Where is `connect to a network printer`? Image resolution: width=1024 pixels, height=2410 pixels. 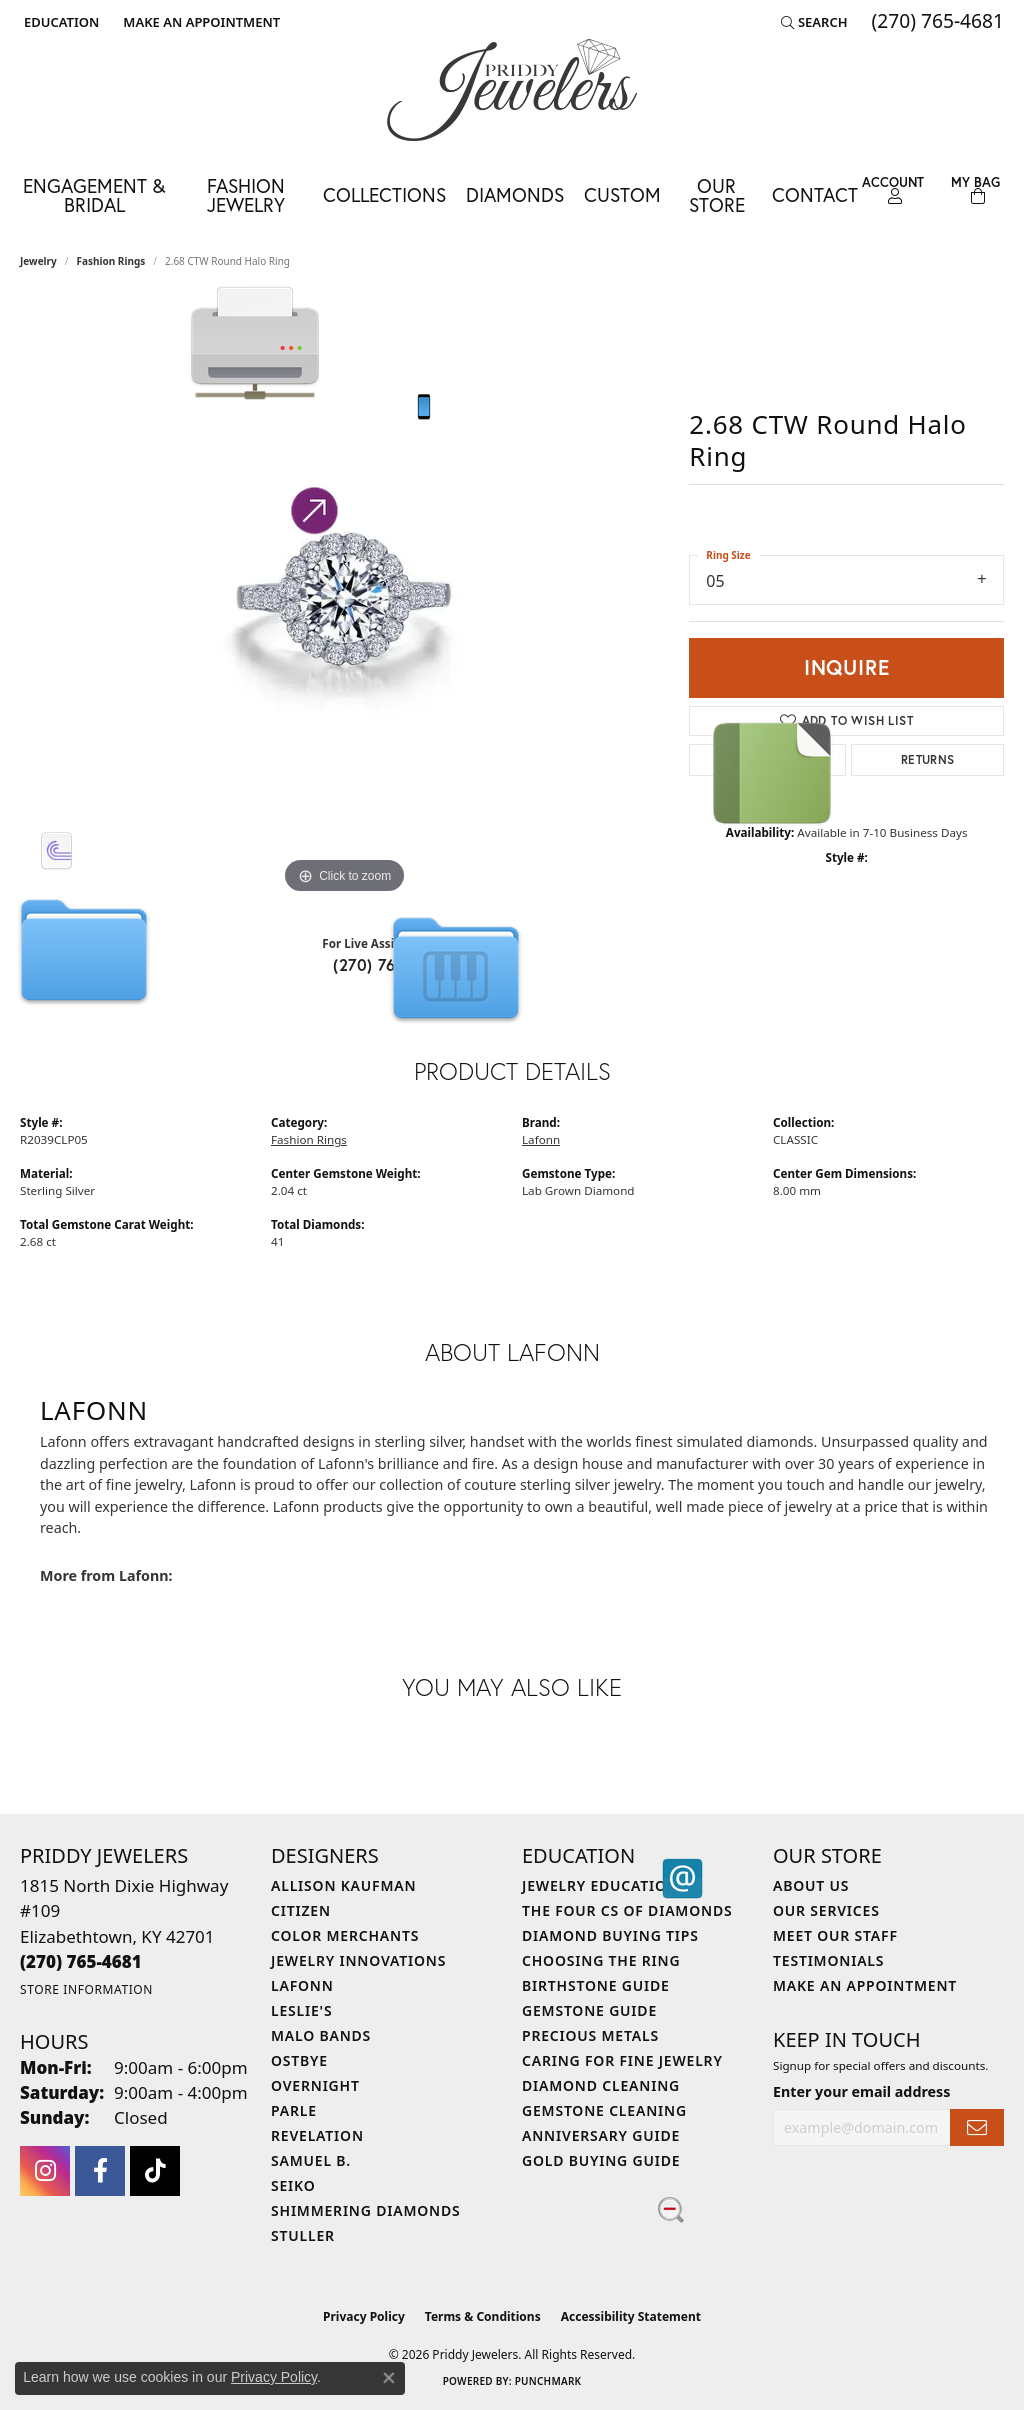 connect to a network printer is located at coordinates (255, 346).